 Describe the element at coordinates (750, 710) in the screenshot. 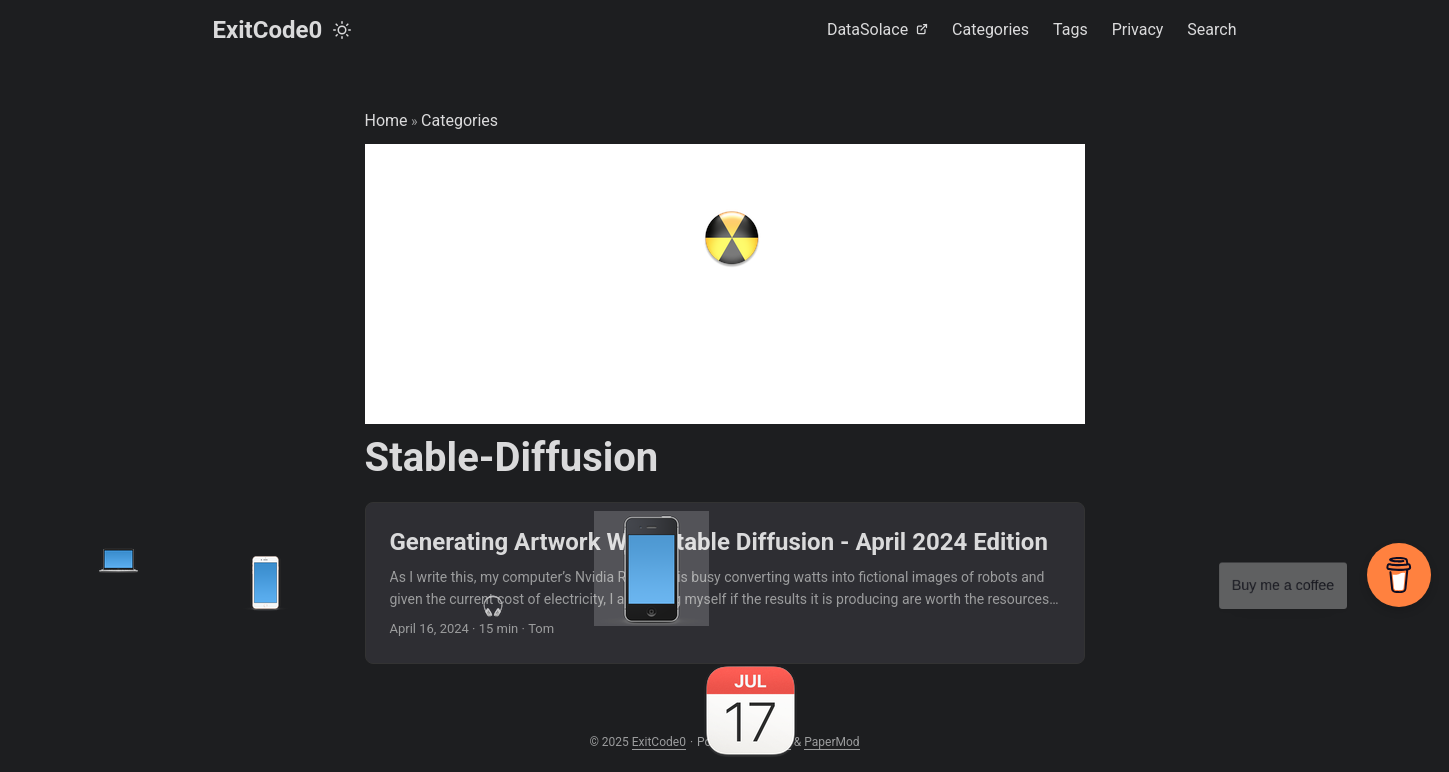

I see `view calendar events and reminders` at that location.